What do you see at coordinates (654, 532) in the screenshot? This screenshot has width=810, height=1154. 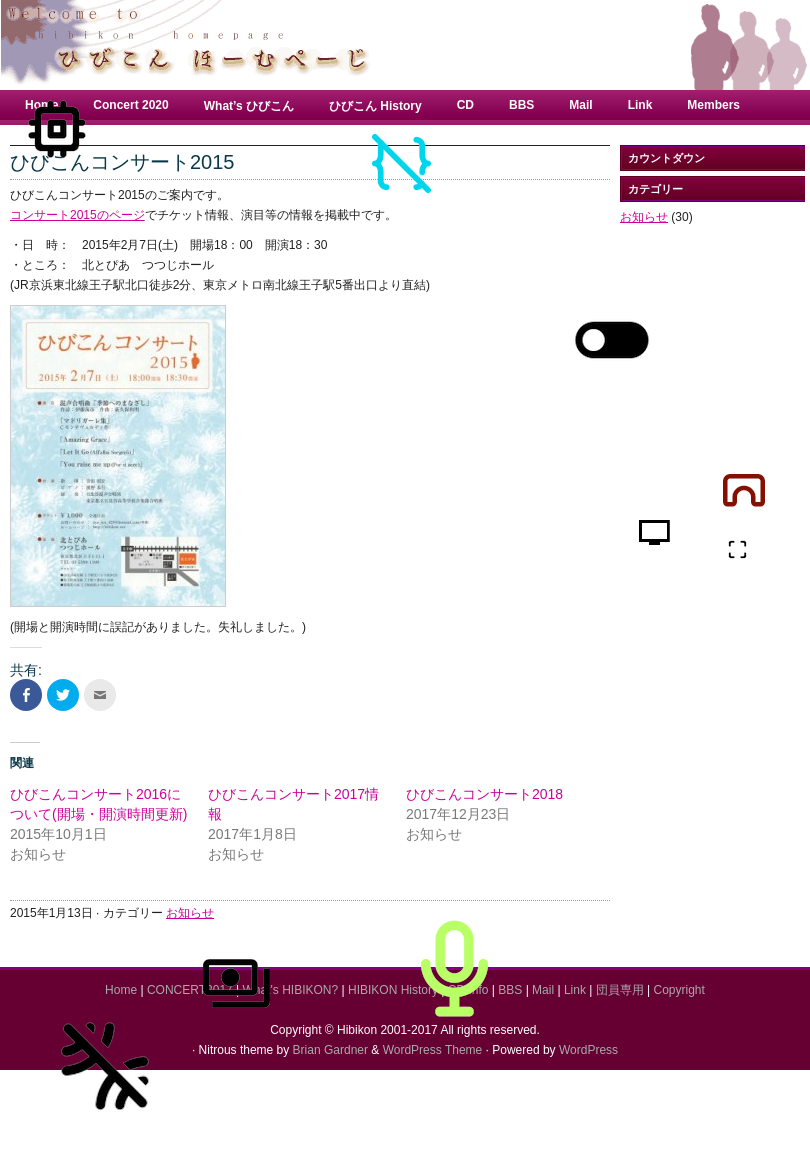 I see `access tv or display settings` at bounding box center [654, 532].